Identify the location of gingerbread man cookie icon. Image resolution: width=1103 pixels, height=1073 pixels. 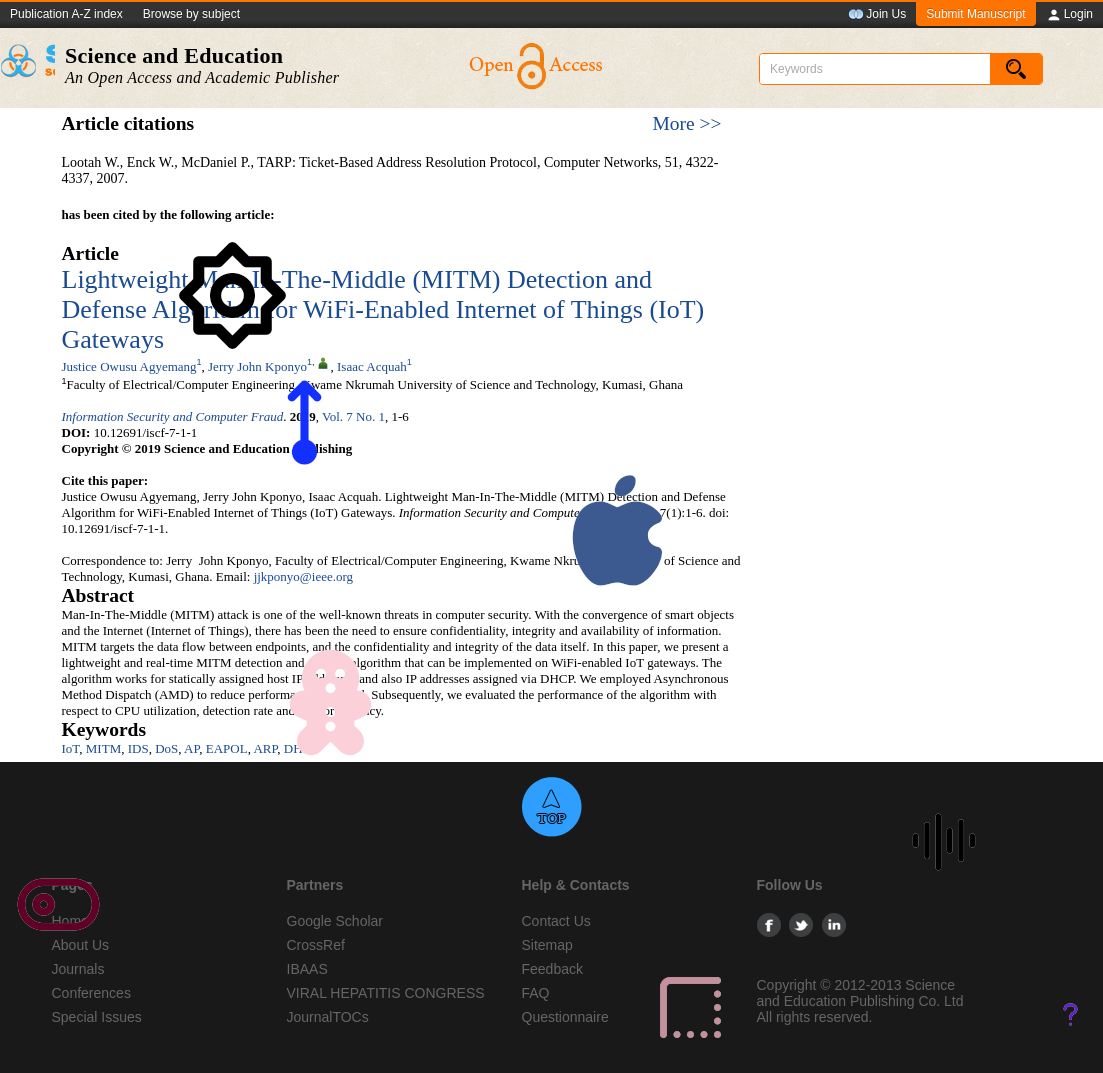
(330, 702).